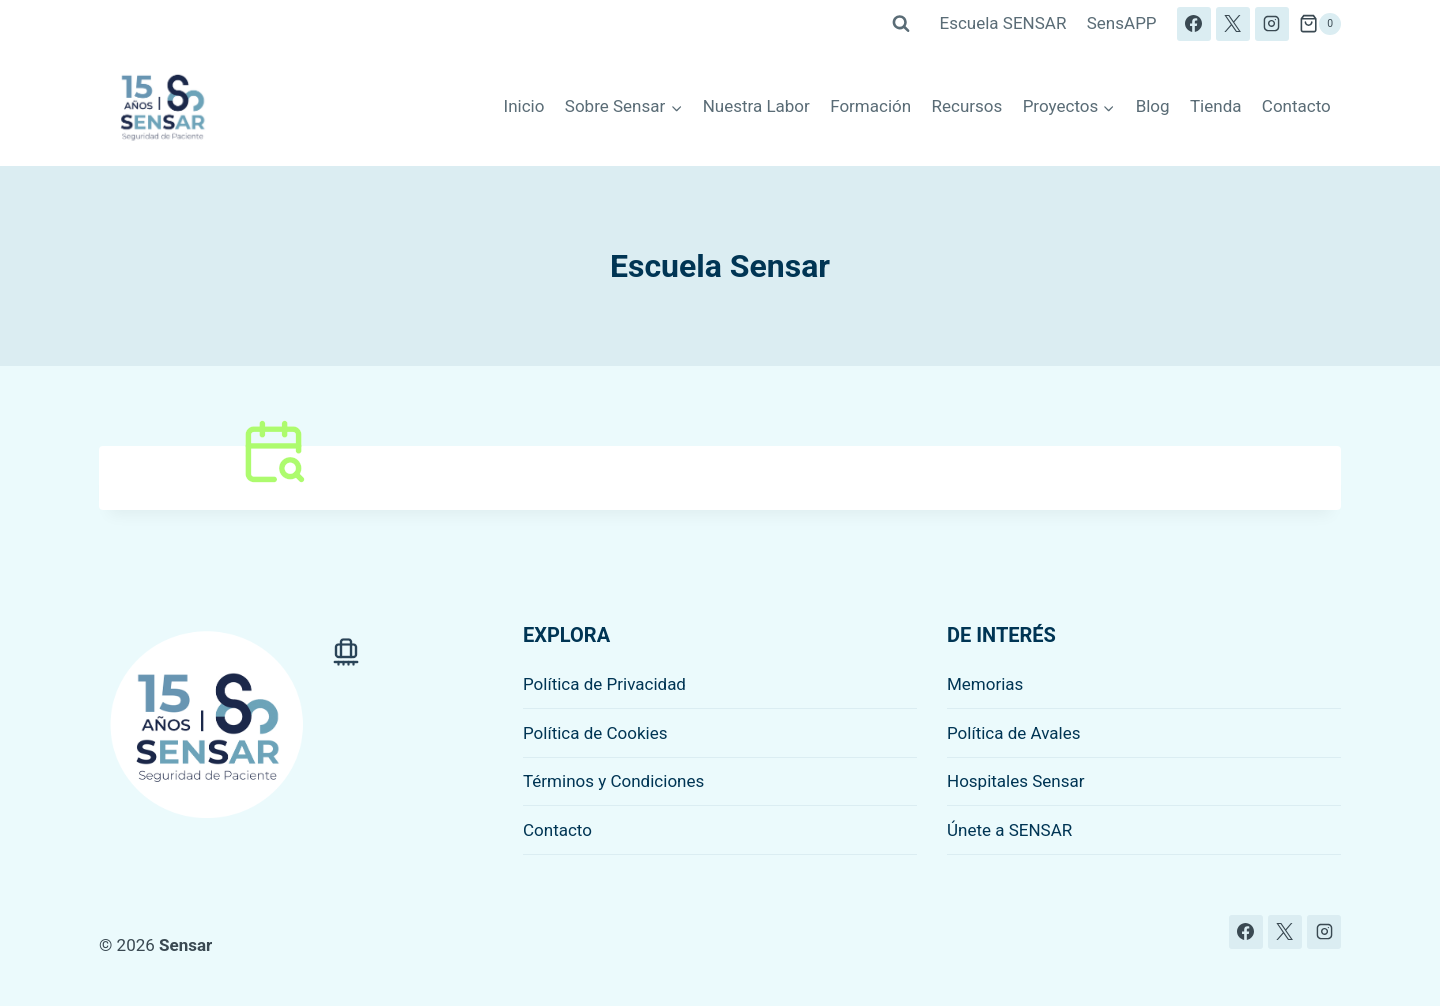 This screenshot has height=1006, width=1440. What do you see at coordinates (346, 652) in the screenshot?
I see `track baggage claim status` at bounding box center [346, 652].